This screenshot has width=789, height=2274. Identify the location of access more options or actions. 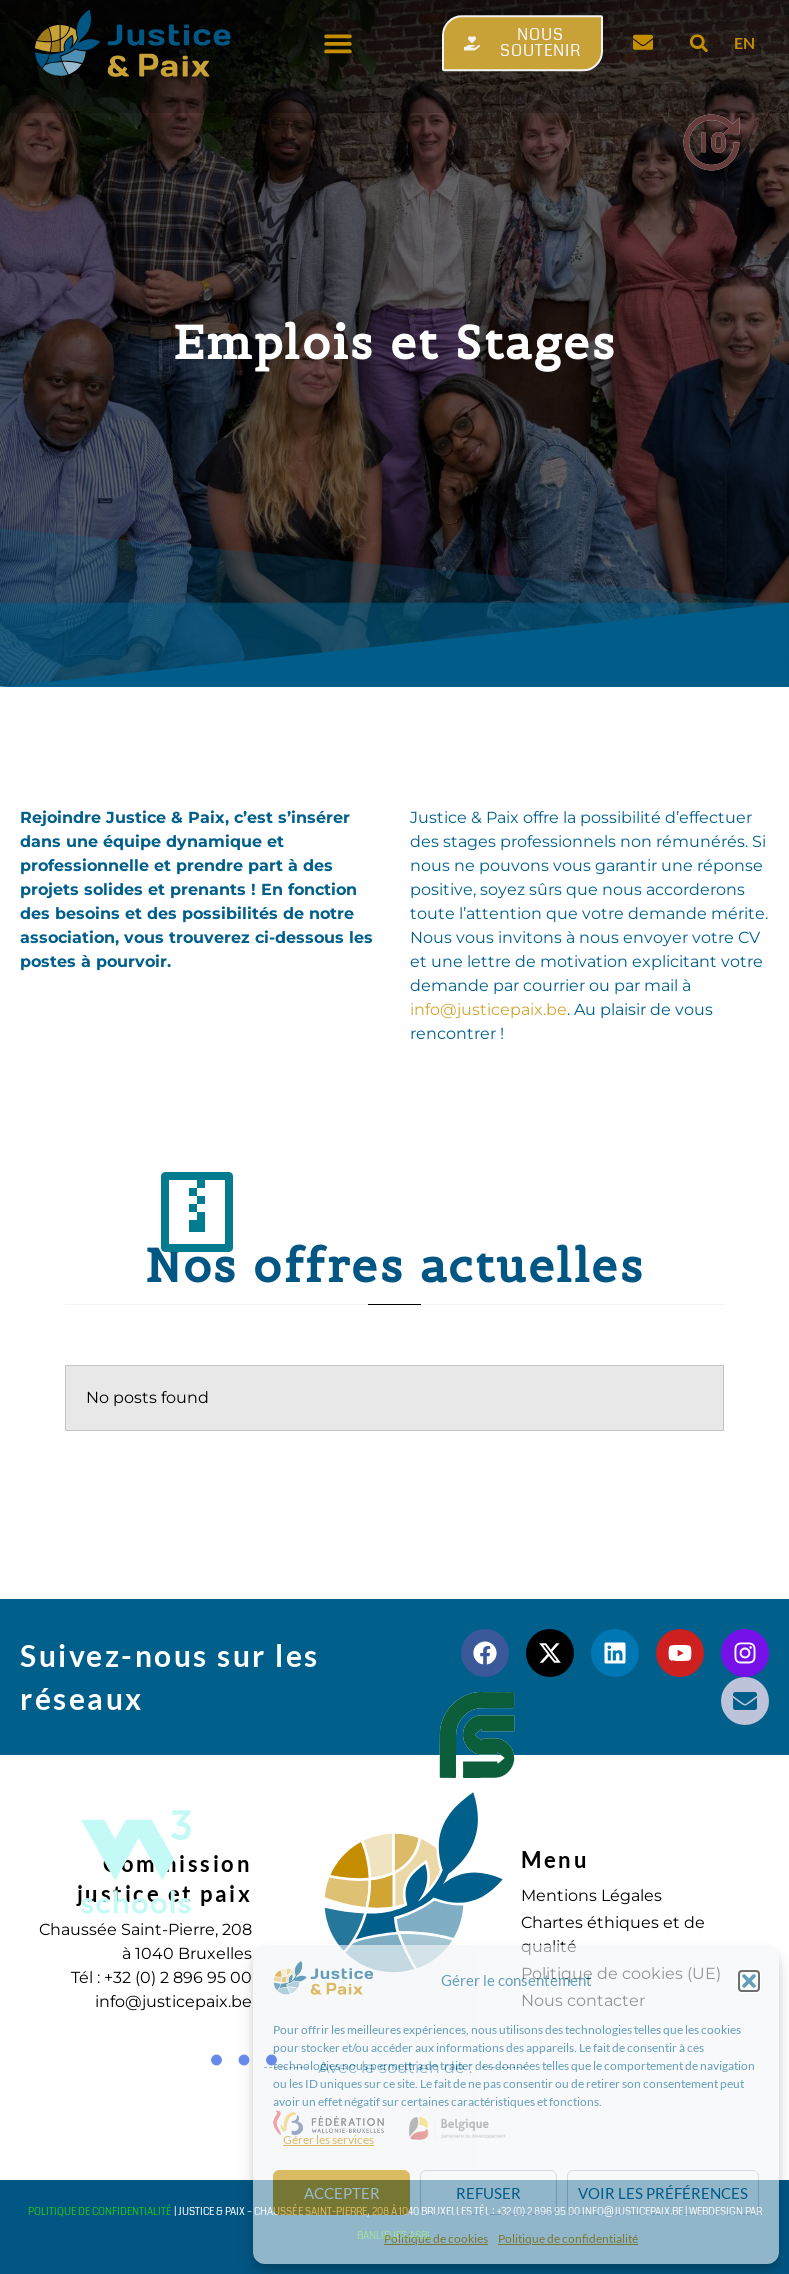
(244, 2060).